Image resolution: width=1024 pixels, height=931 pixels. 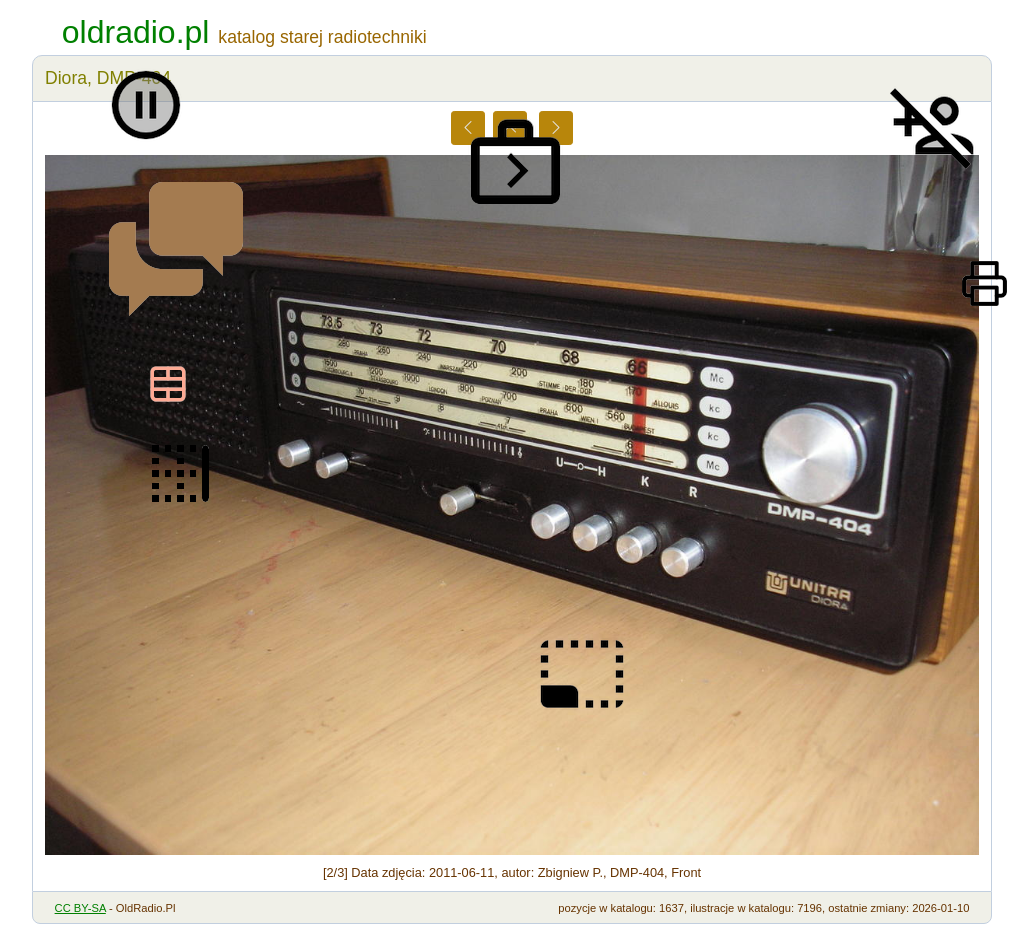 I want to click on apply border to the right edge of a cell or selection, so click(x=180, y=473).